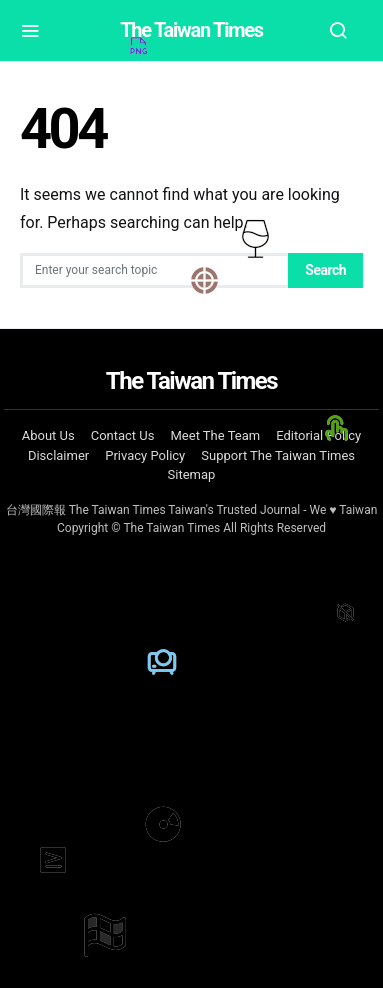 The width and height of the screenshot is (383, 988). I want to click on browse wine selection, so click(255, 237).